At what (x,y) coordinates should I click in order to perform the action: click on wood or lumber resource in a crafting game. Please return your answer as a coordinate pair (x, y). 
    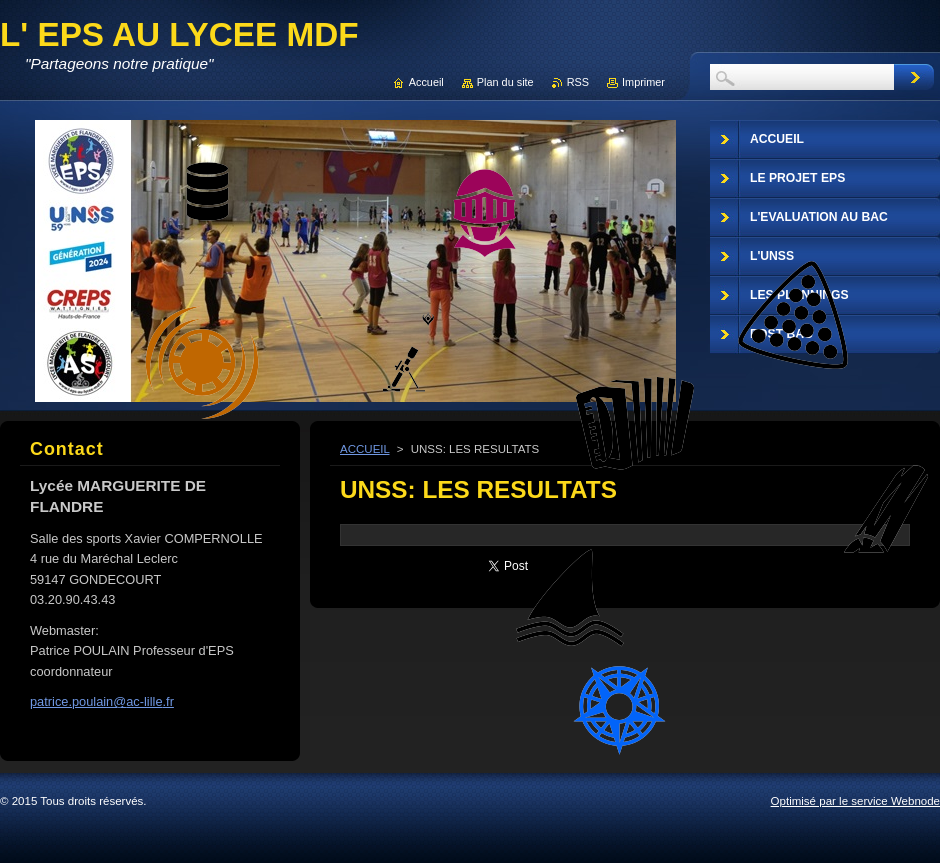
    Looking at the image, I should click on (886, 509).